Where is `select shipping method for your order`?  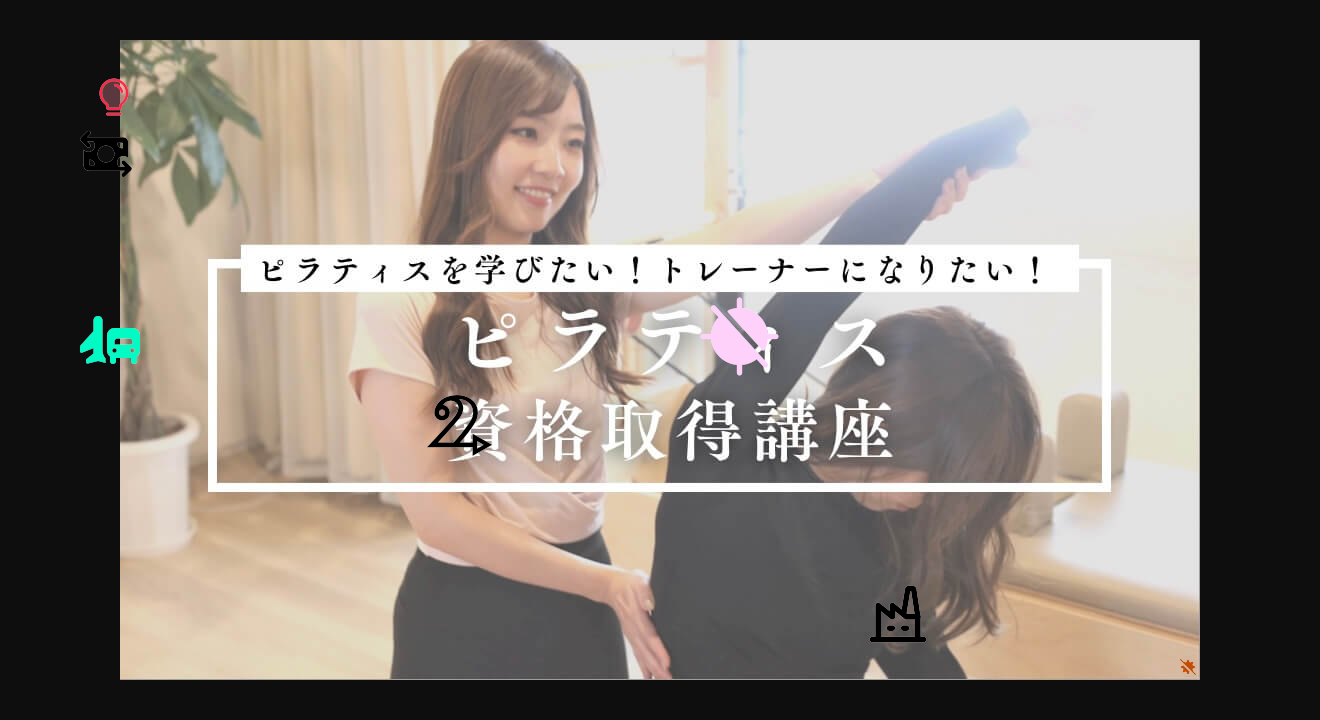 select shipping method for your order is located at coordinates (110, 340).